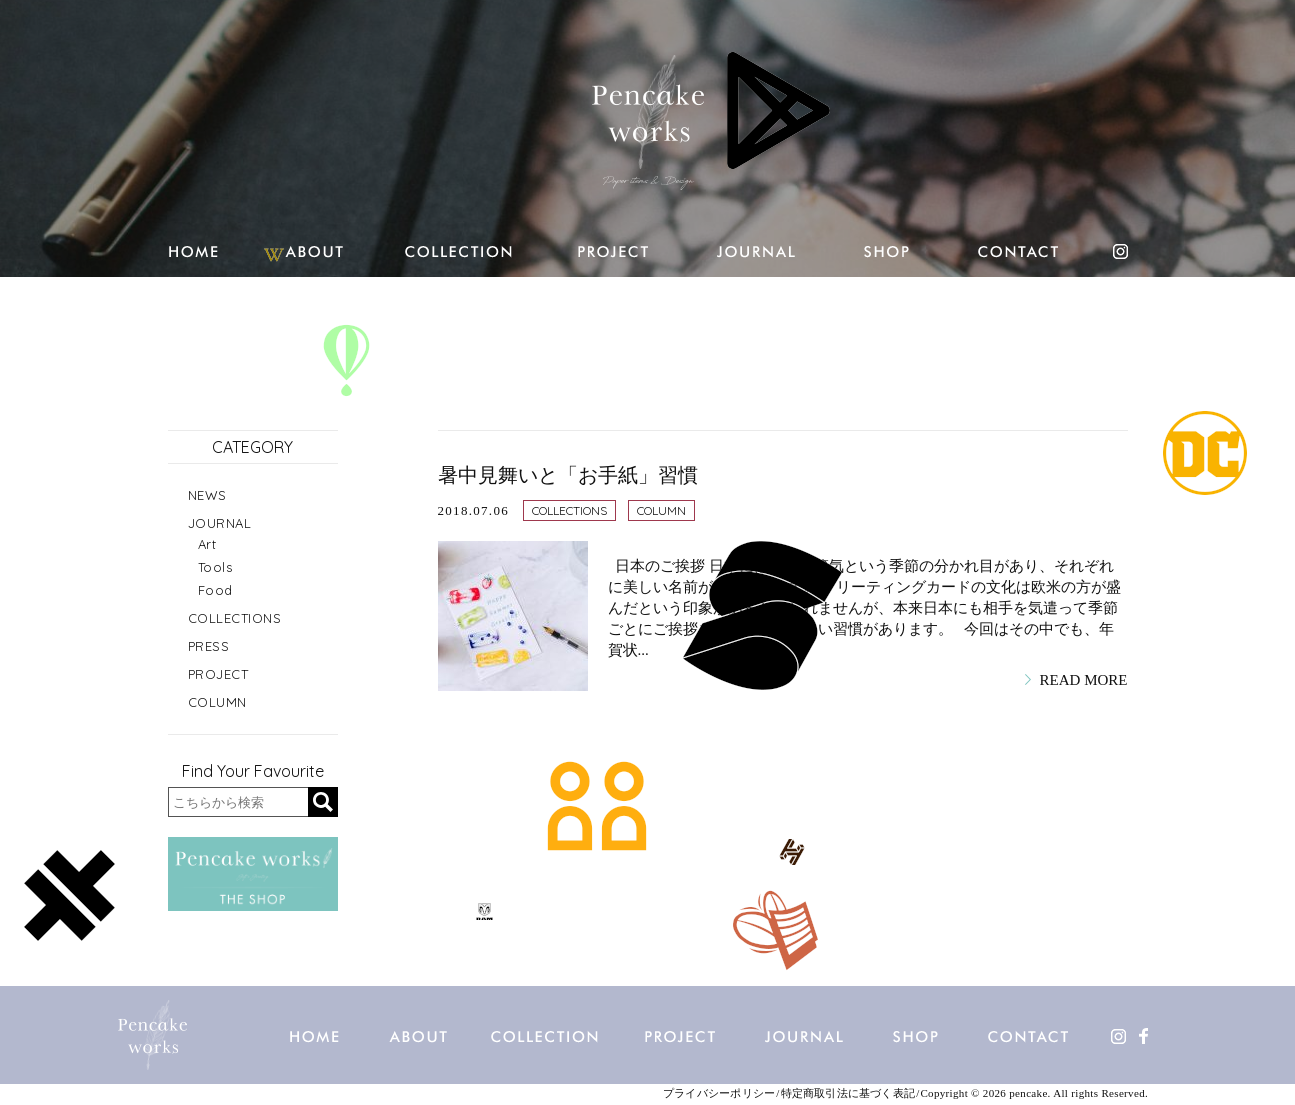  I want to click on taxbuzz company logo, so click(775, 930).